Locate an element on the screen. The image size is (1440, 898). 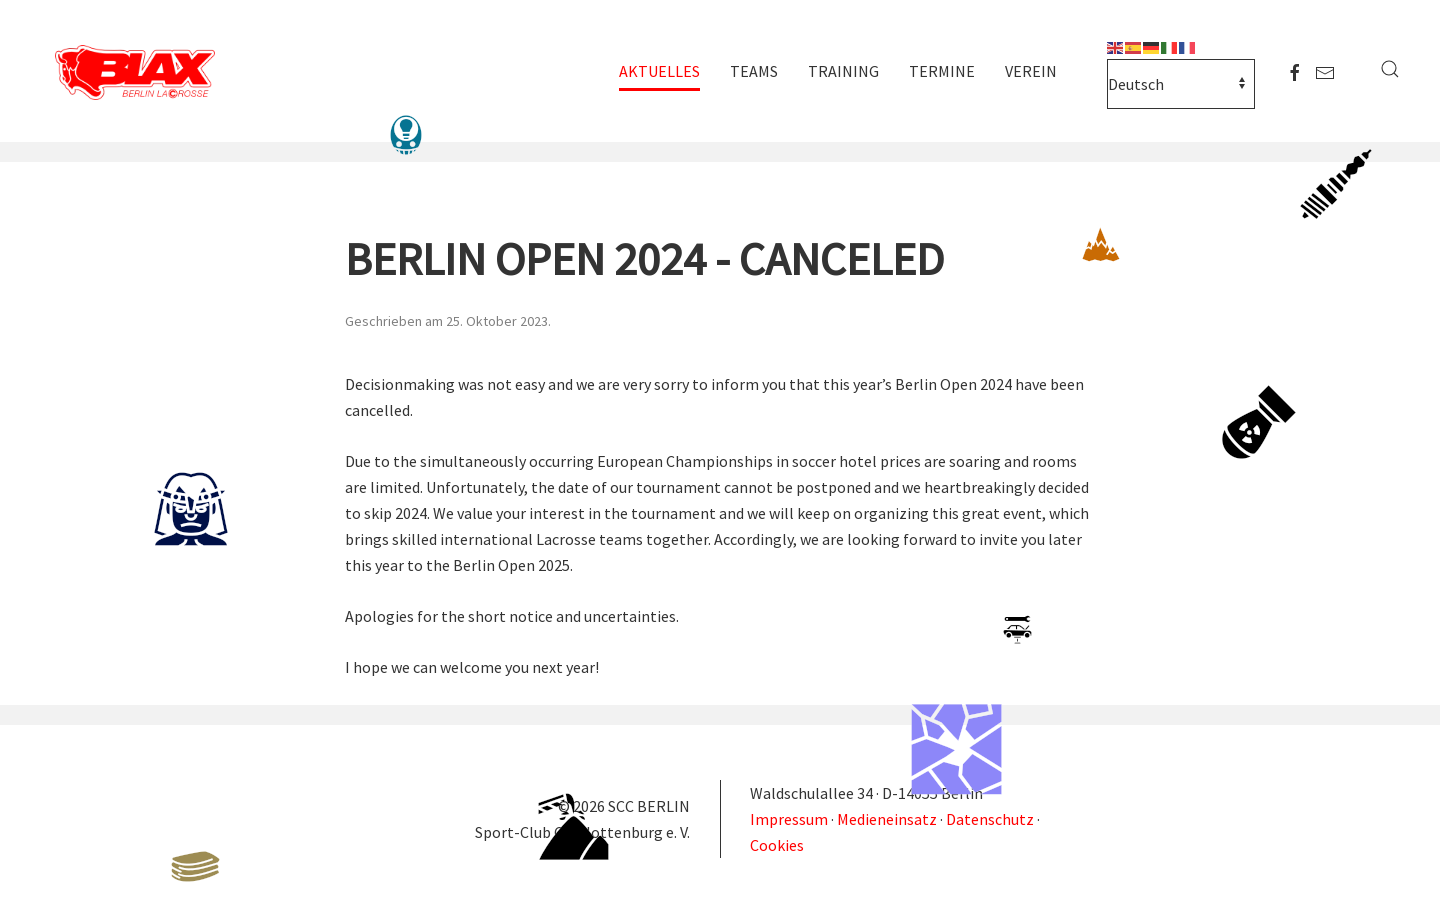
manage resource stockpiles is located at coordinates (573, 825).